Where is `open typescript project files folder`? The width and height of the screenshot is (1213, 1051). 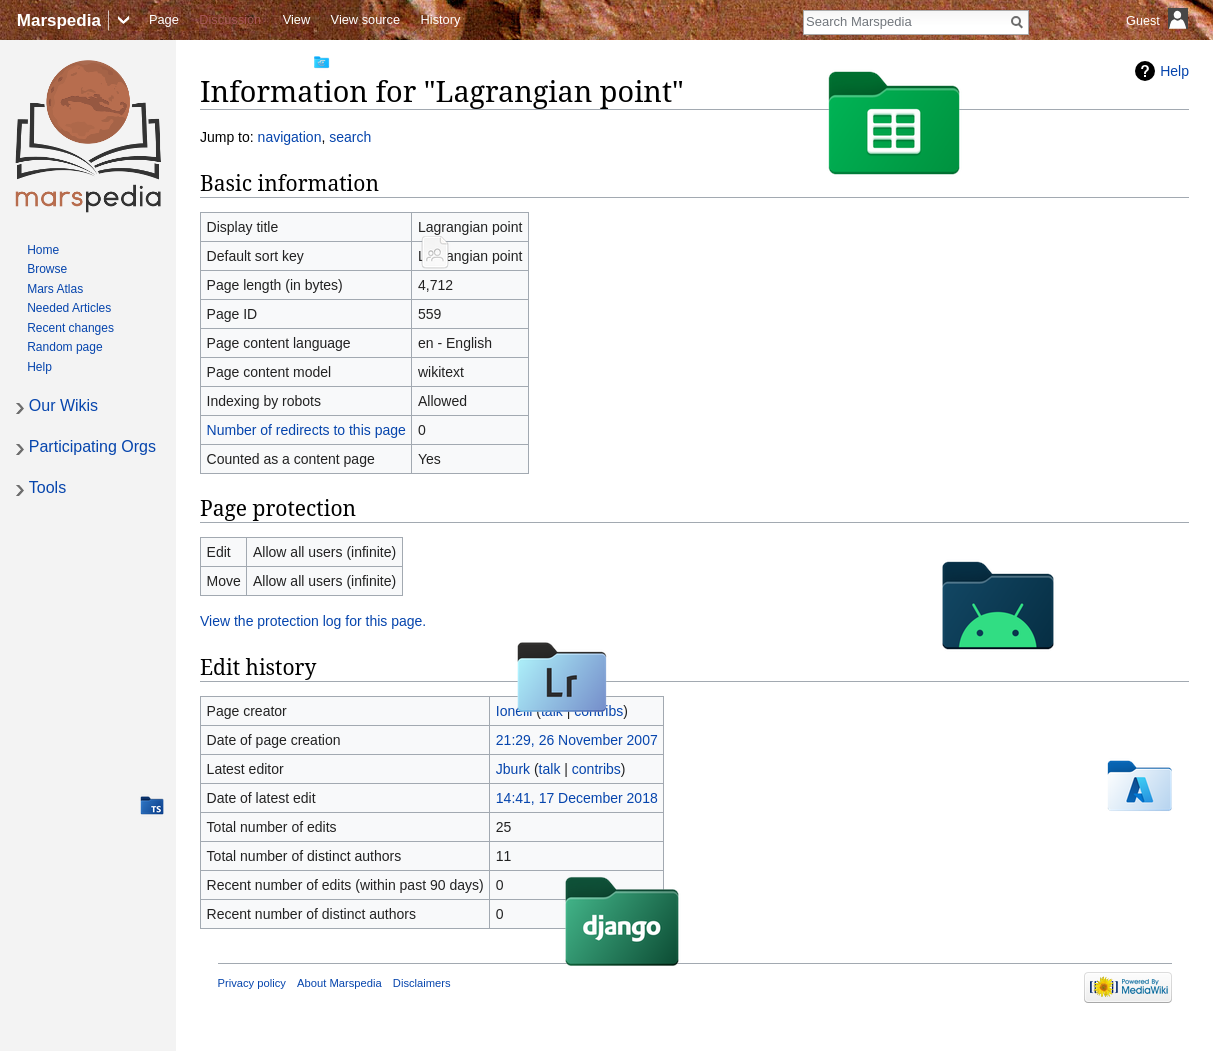
open typescript project files folder is located at coordinates (152, 806).